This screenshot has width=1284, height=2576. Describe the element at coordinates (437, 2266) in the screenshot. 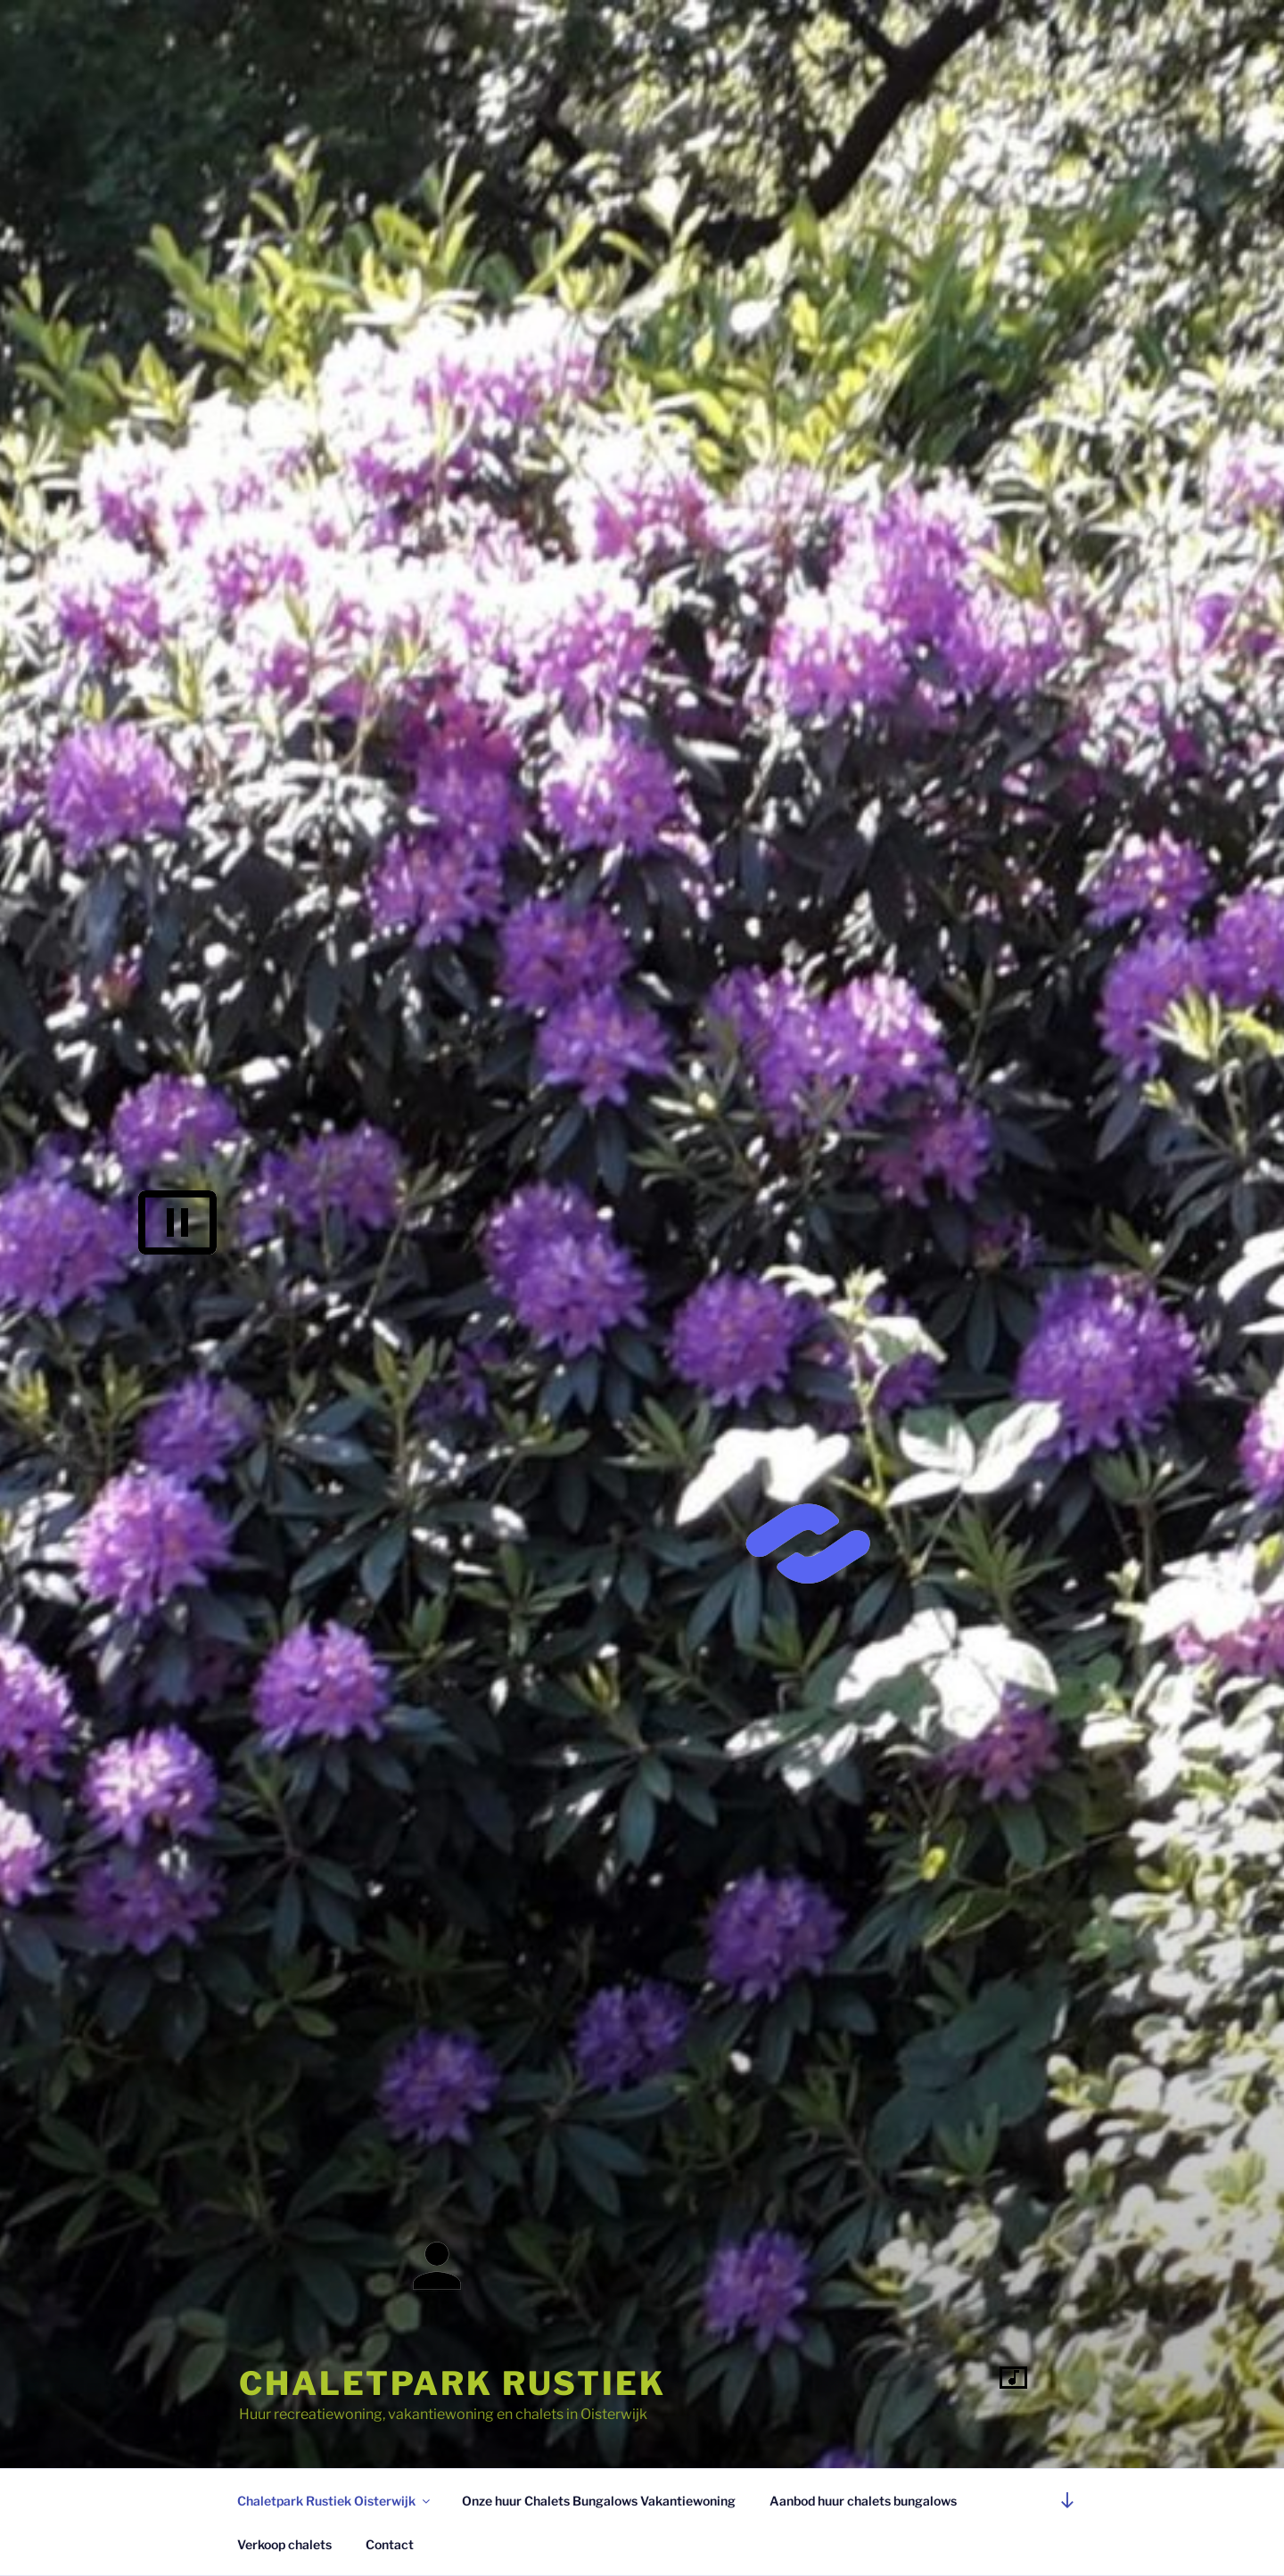

I see `view your profile` at that location.